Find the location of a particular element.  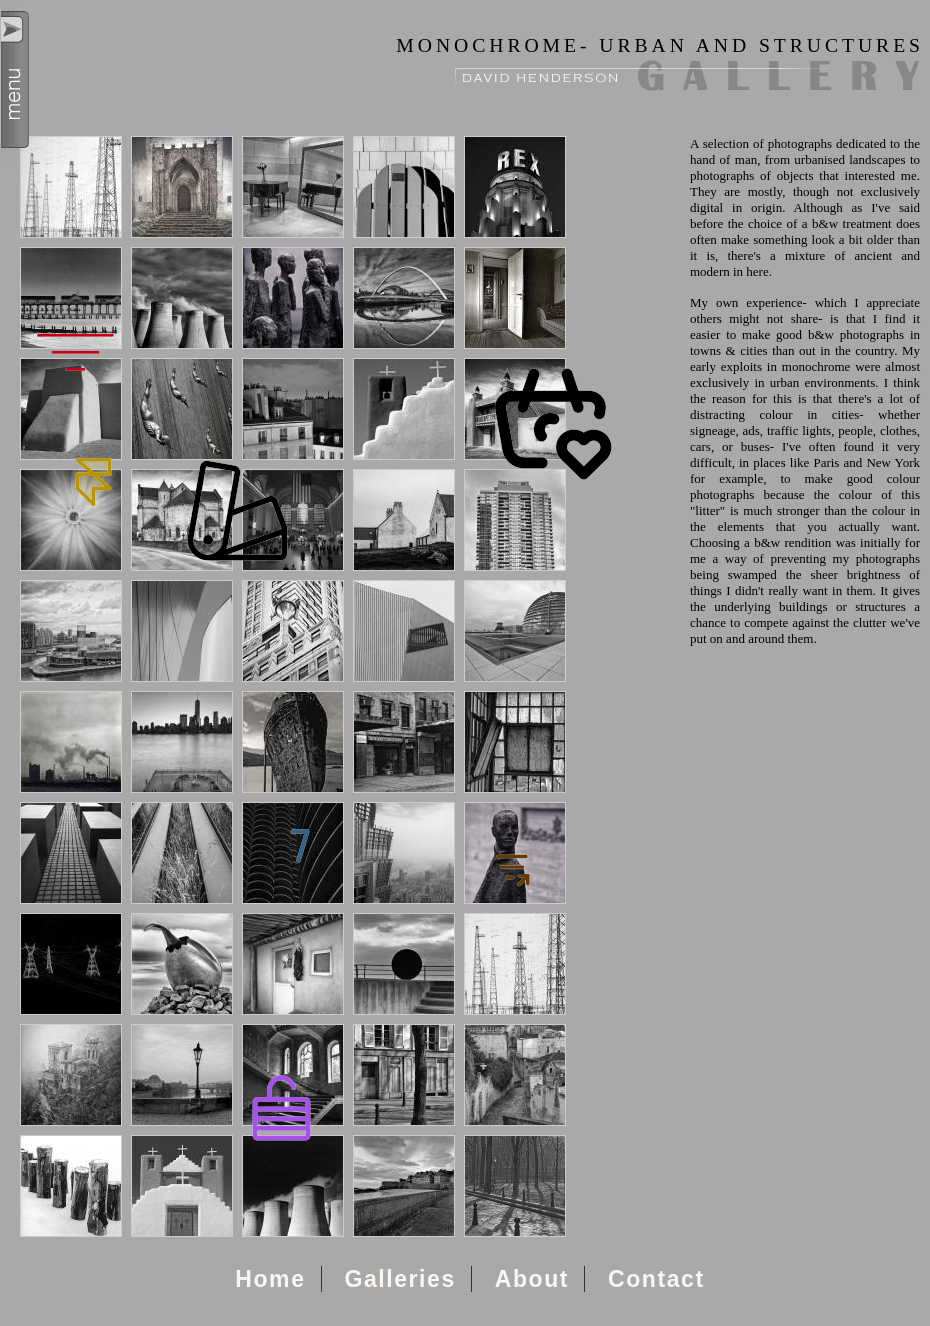

share current filter settings is located at coordinates (512, 867).